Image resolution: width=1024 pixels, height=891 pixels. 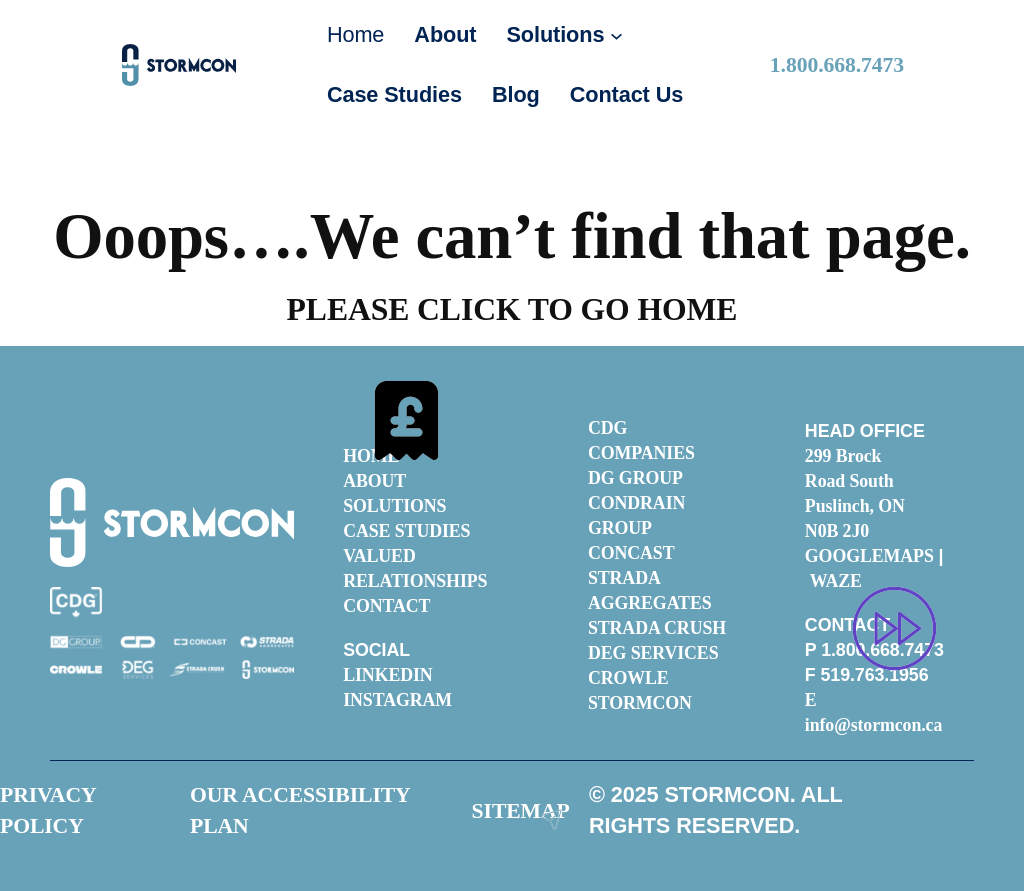 What do you see at coordinates (552, 819) in the screenshot?
I see `send a message` at bounding box center [552, 819].